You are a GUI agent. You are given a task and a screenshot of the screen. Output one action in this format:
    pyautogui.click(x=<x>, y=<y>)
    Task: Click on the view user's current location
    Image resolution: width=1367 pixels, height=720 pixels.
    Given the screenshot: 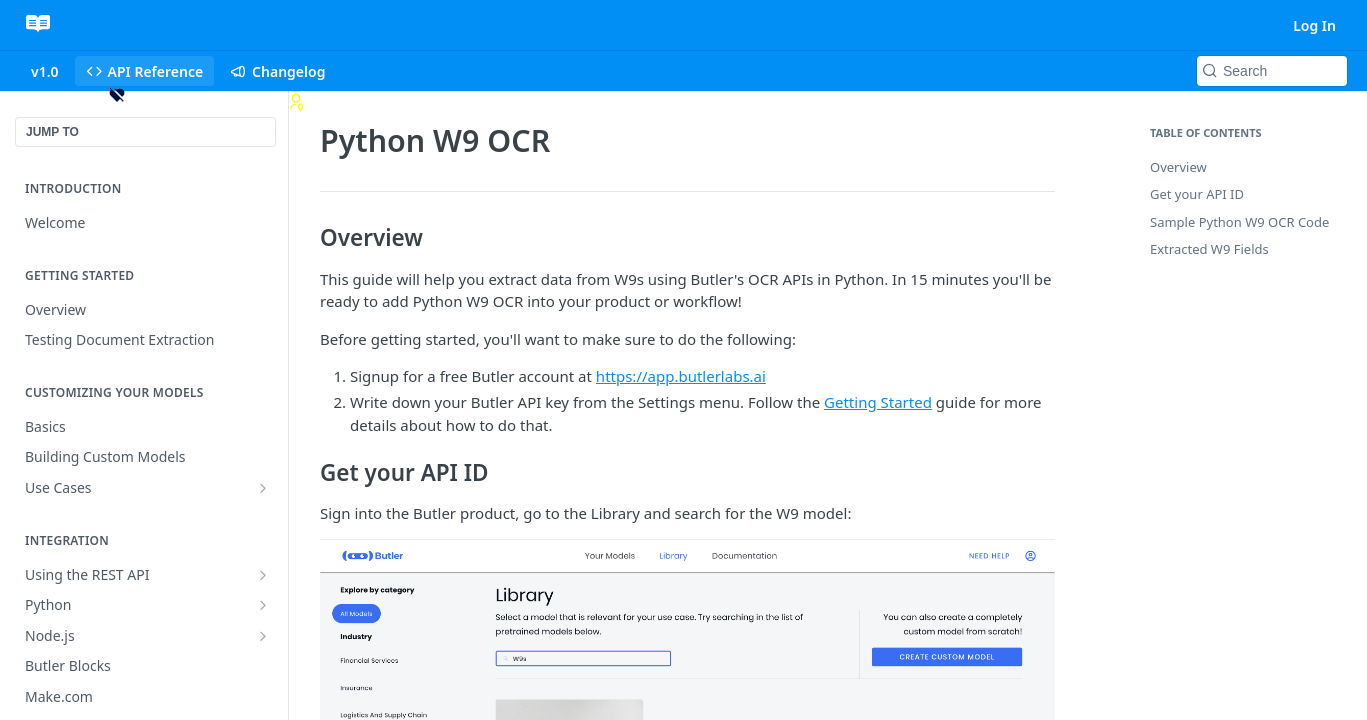 What is the action you would take?
    pyautogui.click(x=296, y=102)
    